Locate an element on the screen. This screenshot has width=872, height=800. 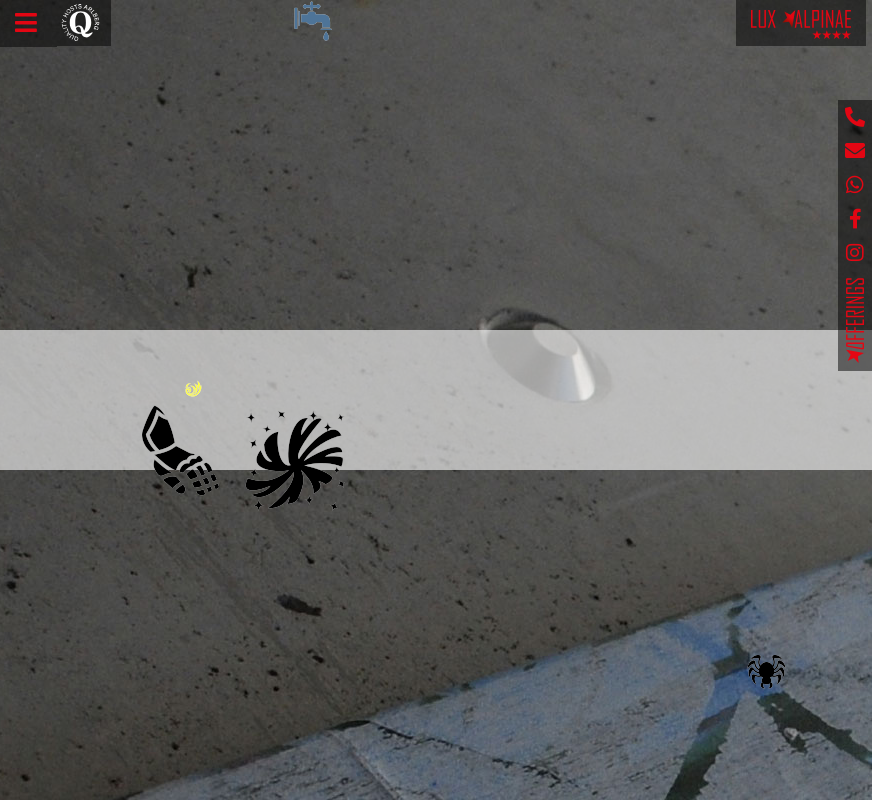
equip armor or gauntlet item is located at coordinates (180, 450).